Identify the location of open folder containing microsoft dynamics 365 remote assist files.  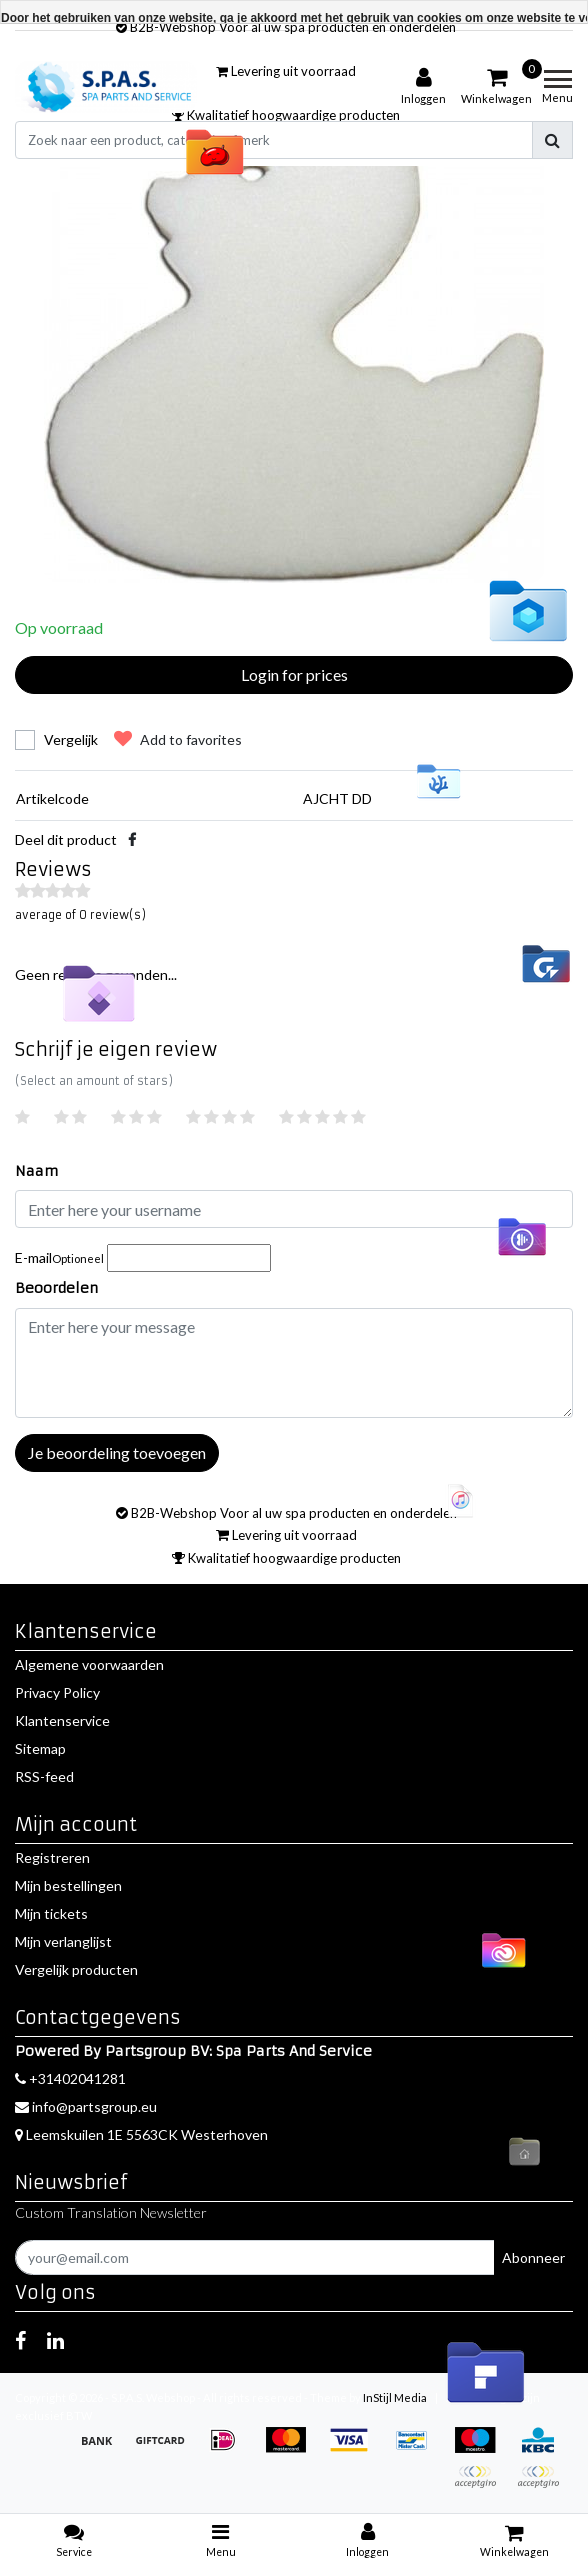
(528, 613).